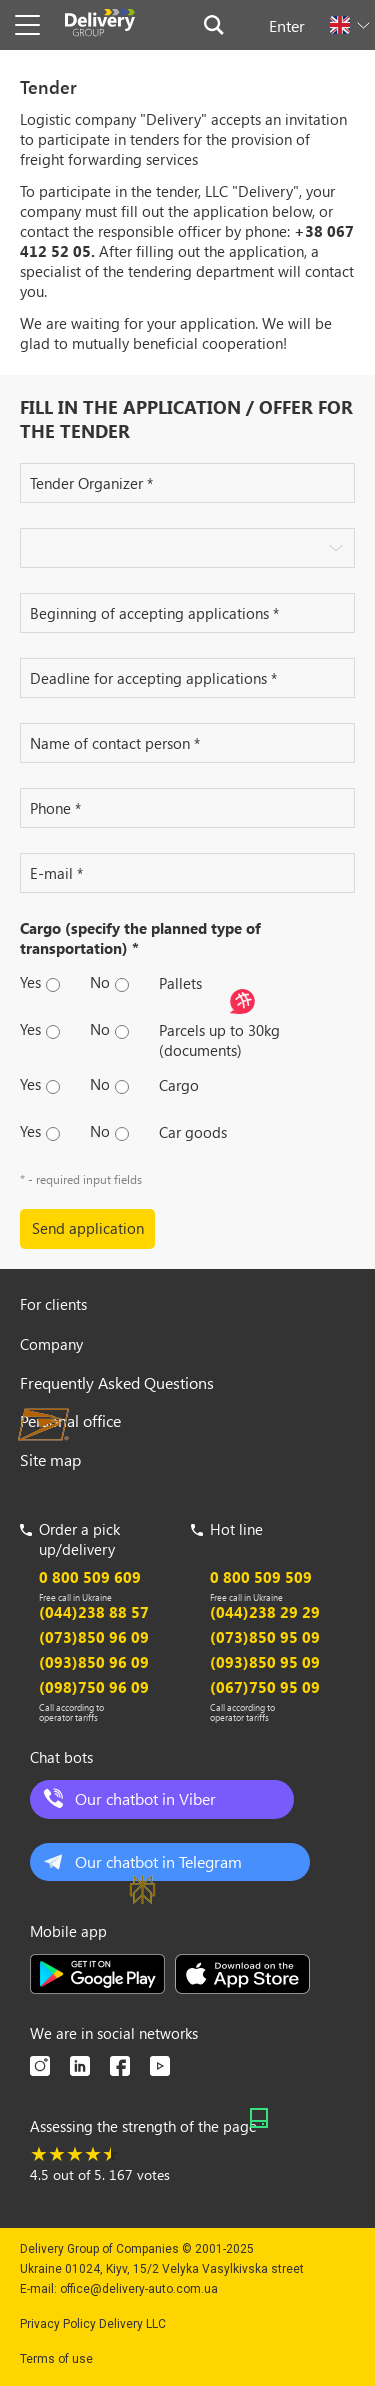 The height and width of the screenshot is (2386, 375). What do you see at coordinates (242, 1001) in the screenshot?
I see `visit the CodeNewbie community website` at bounding box center [242, 1001].